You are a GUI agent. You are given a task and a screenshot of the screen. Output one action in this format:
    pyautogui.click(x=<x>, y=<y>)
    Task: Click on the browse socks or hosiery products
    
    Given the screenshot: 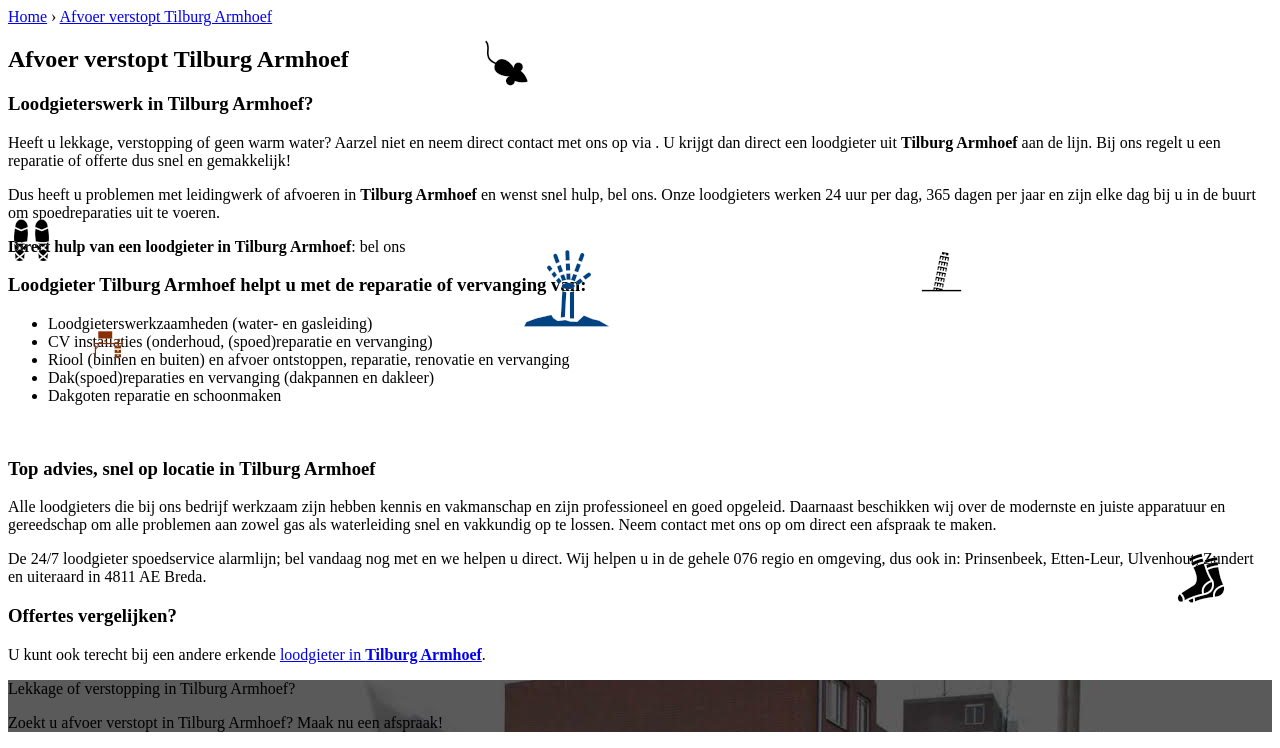 What is the action you would take?
    pyautogui.click(x=1201, y=578)
    